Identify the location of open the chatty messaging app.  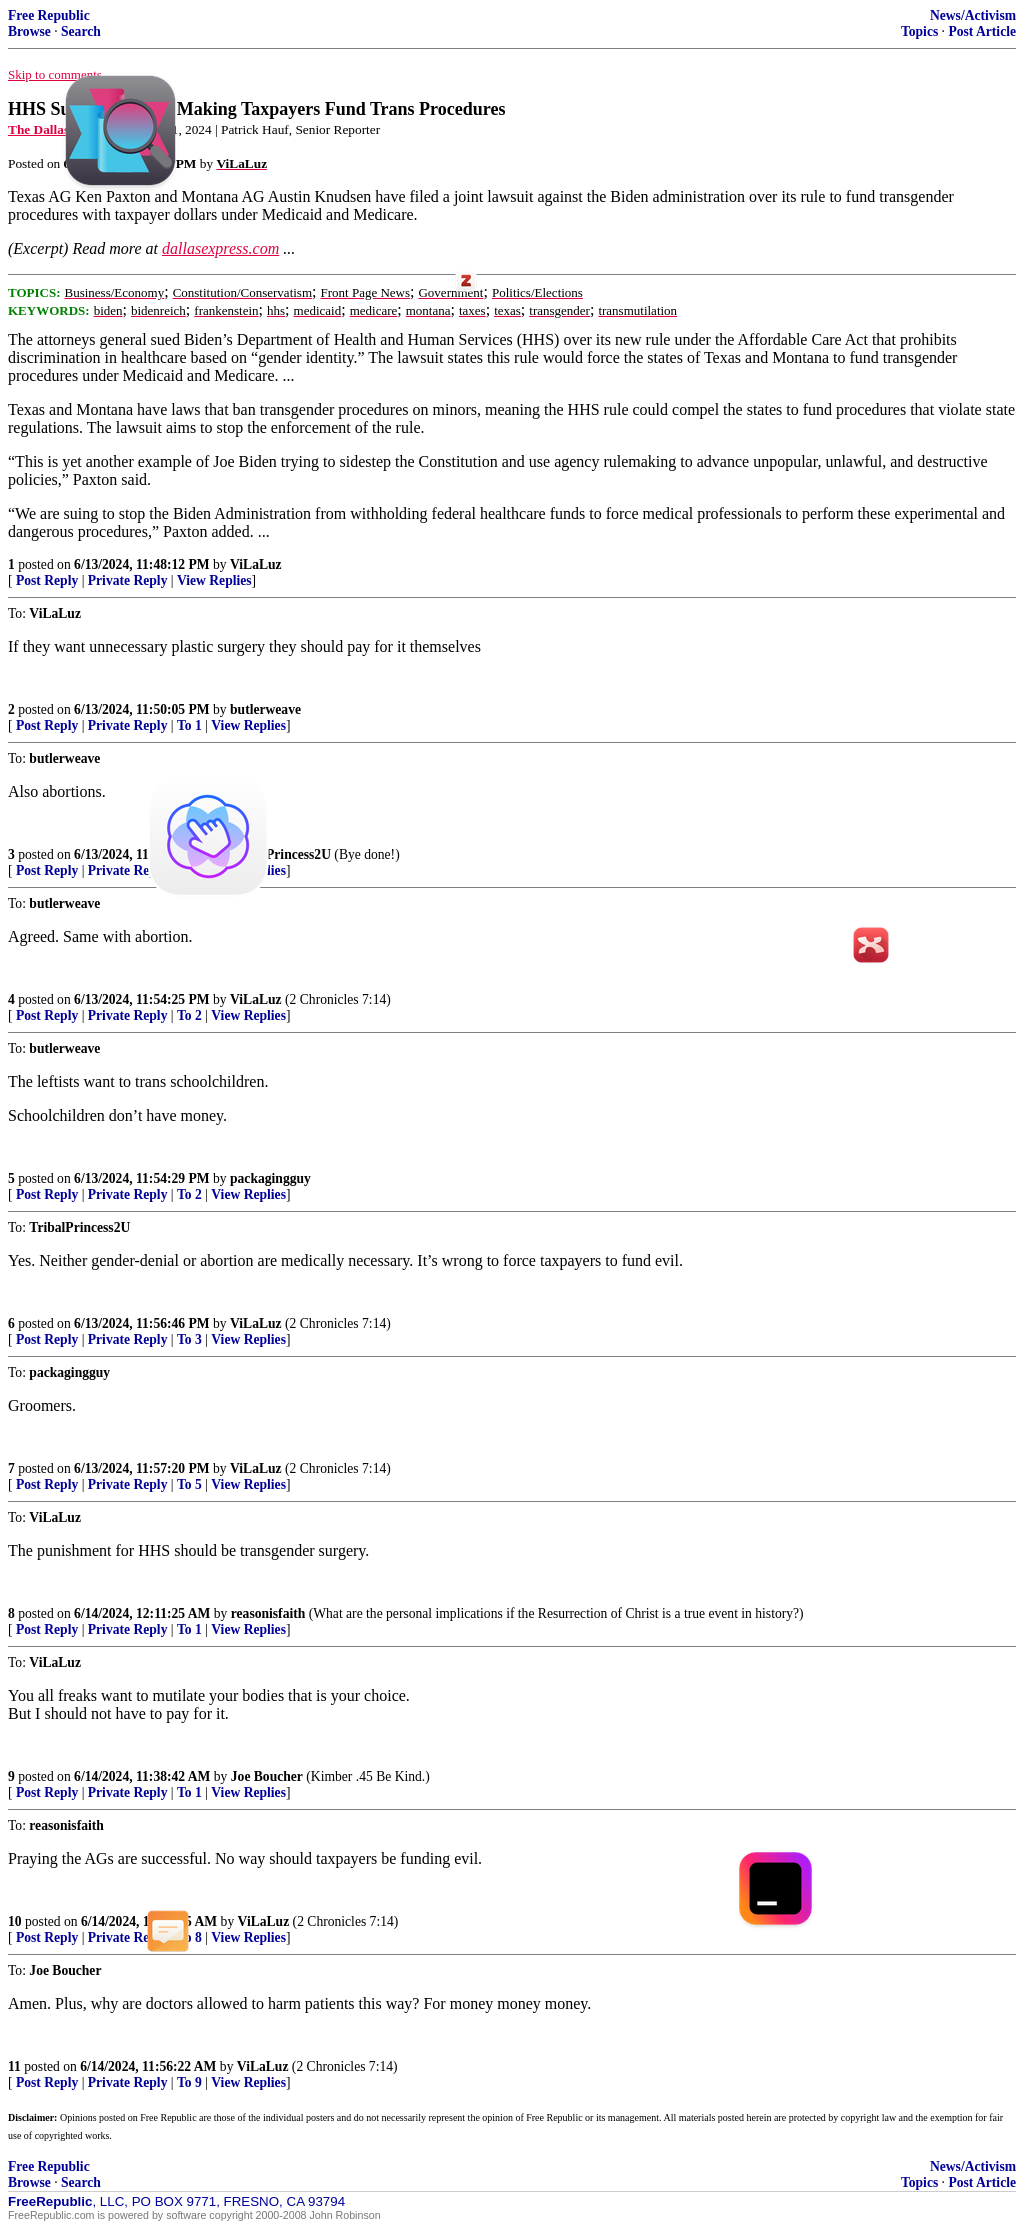
(168, 1931).